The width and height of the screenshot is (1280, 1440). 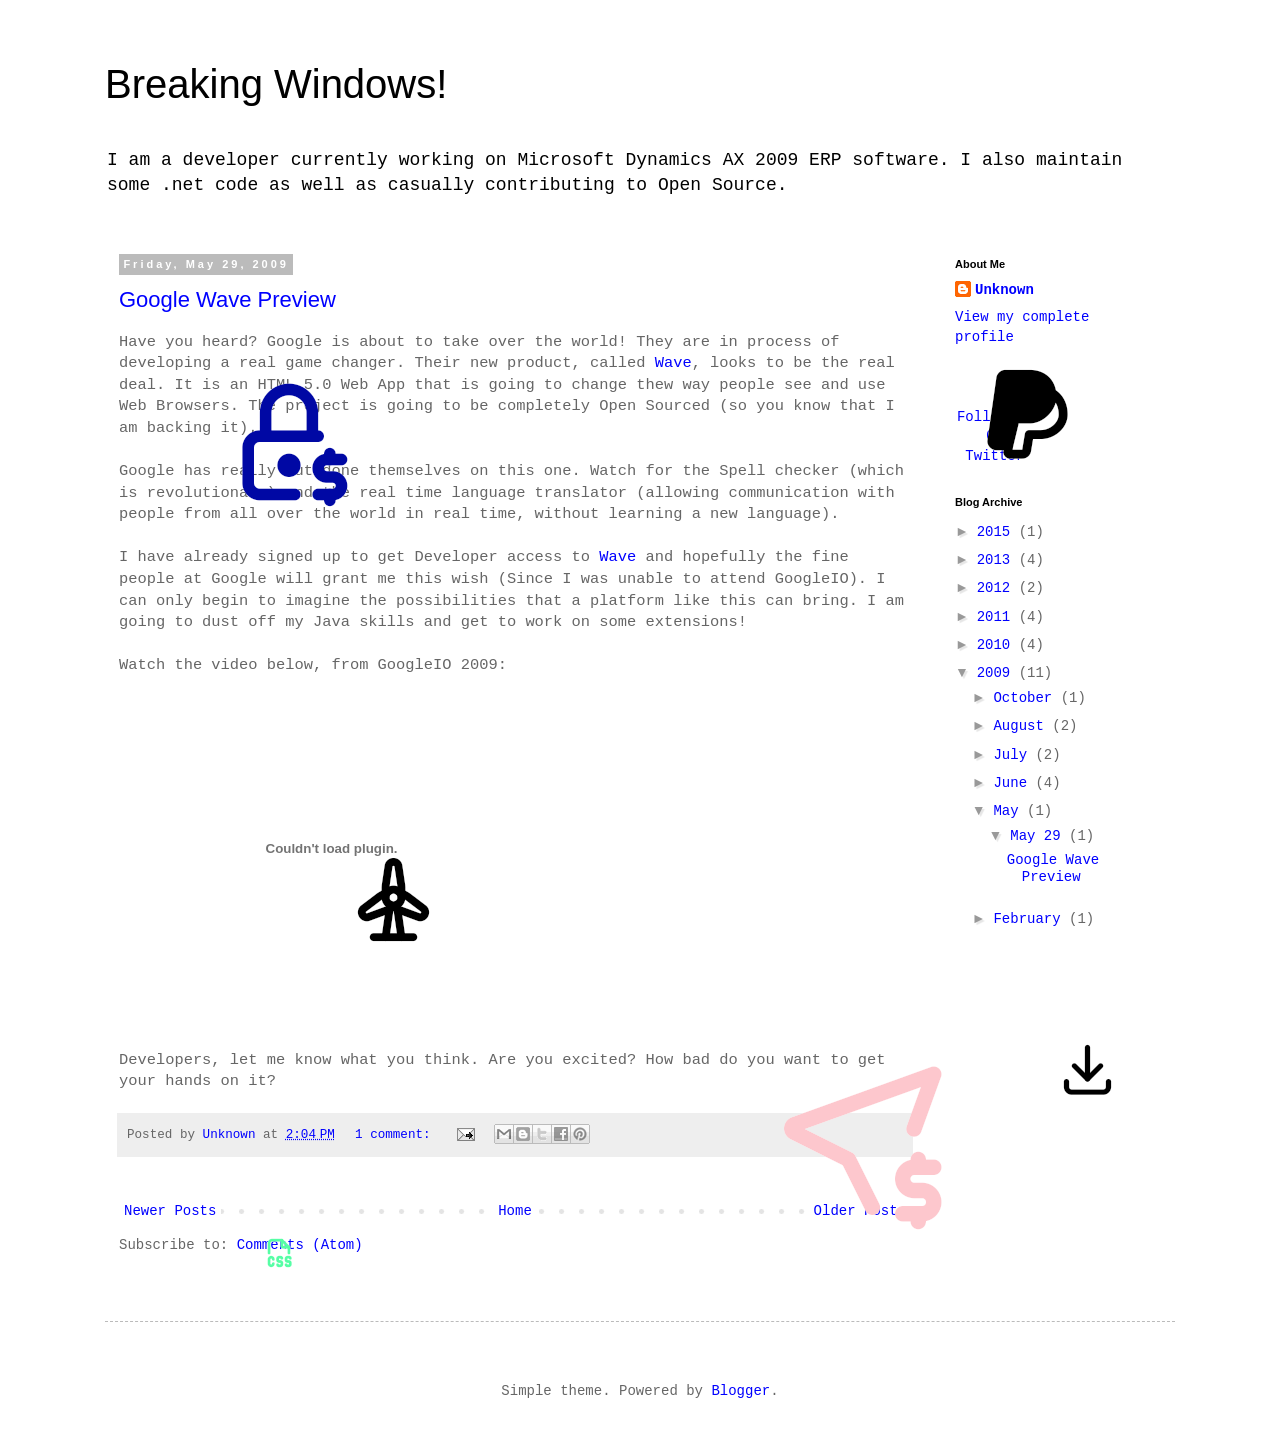 What do you see at coordinates (393, 901) in the screenshot?
I see `view wind energy or renewable power settings` at bounding box center [393, 901].